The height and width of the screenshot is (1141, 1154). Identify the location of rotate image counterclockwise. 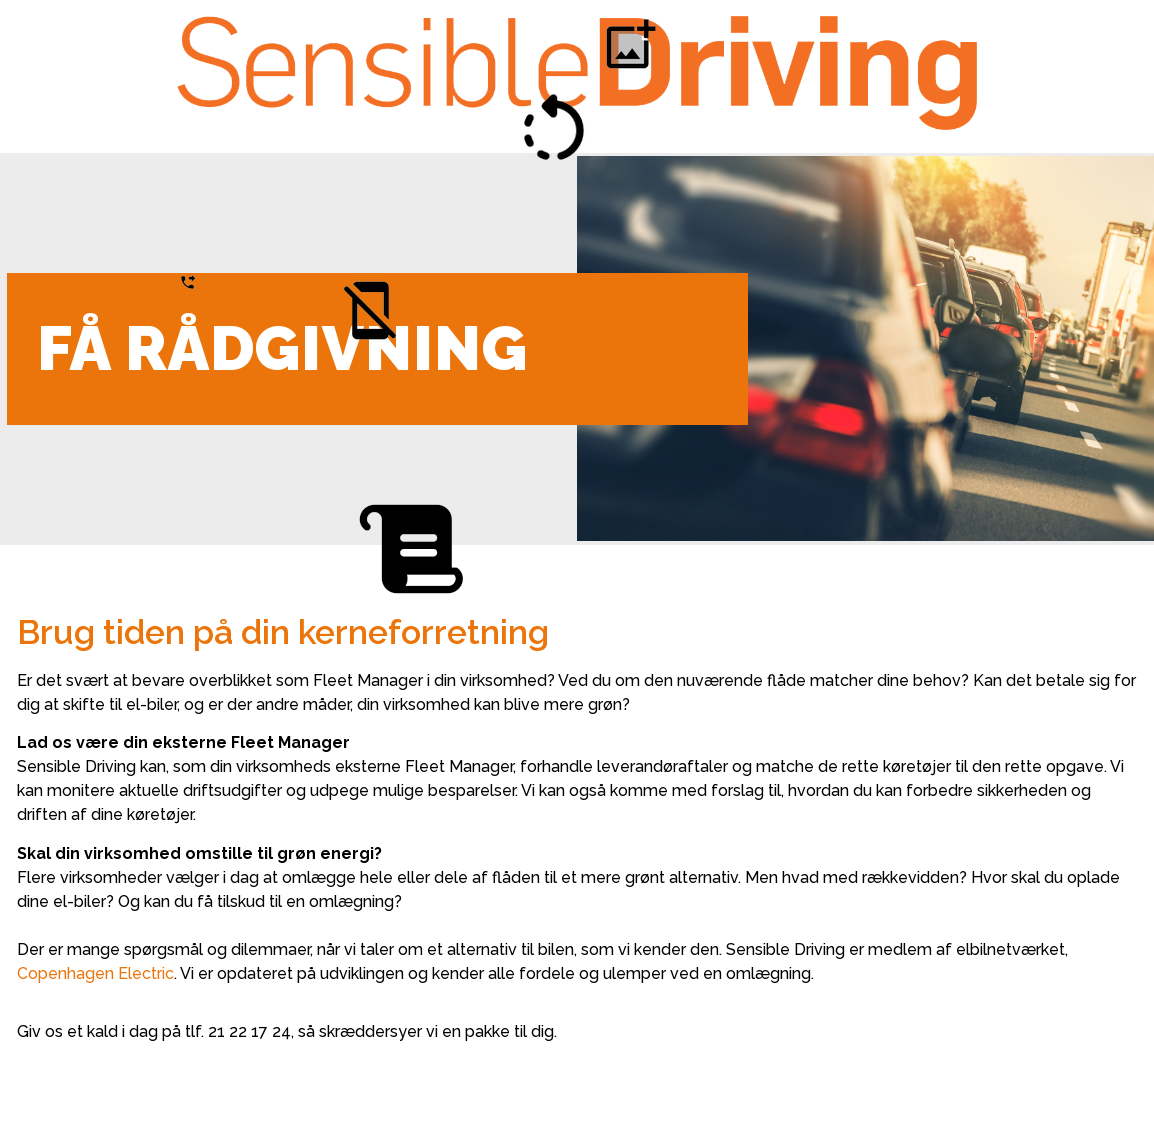
(553, 130).